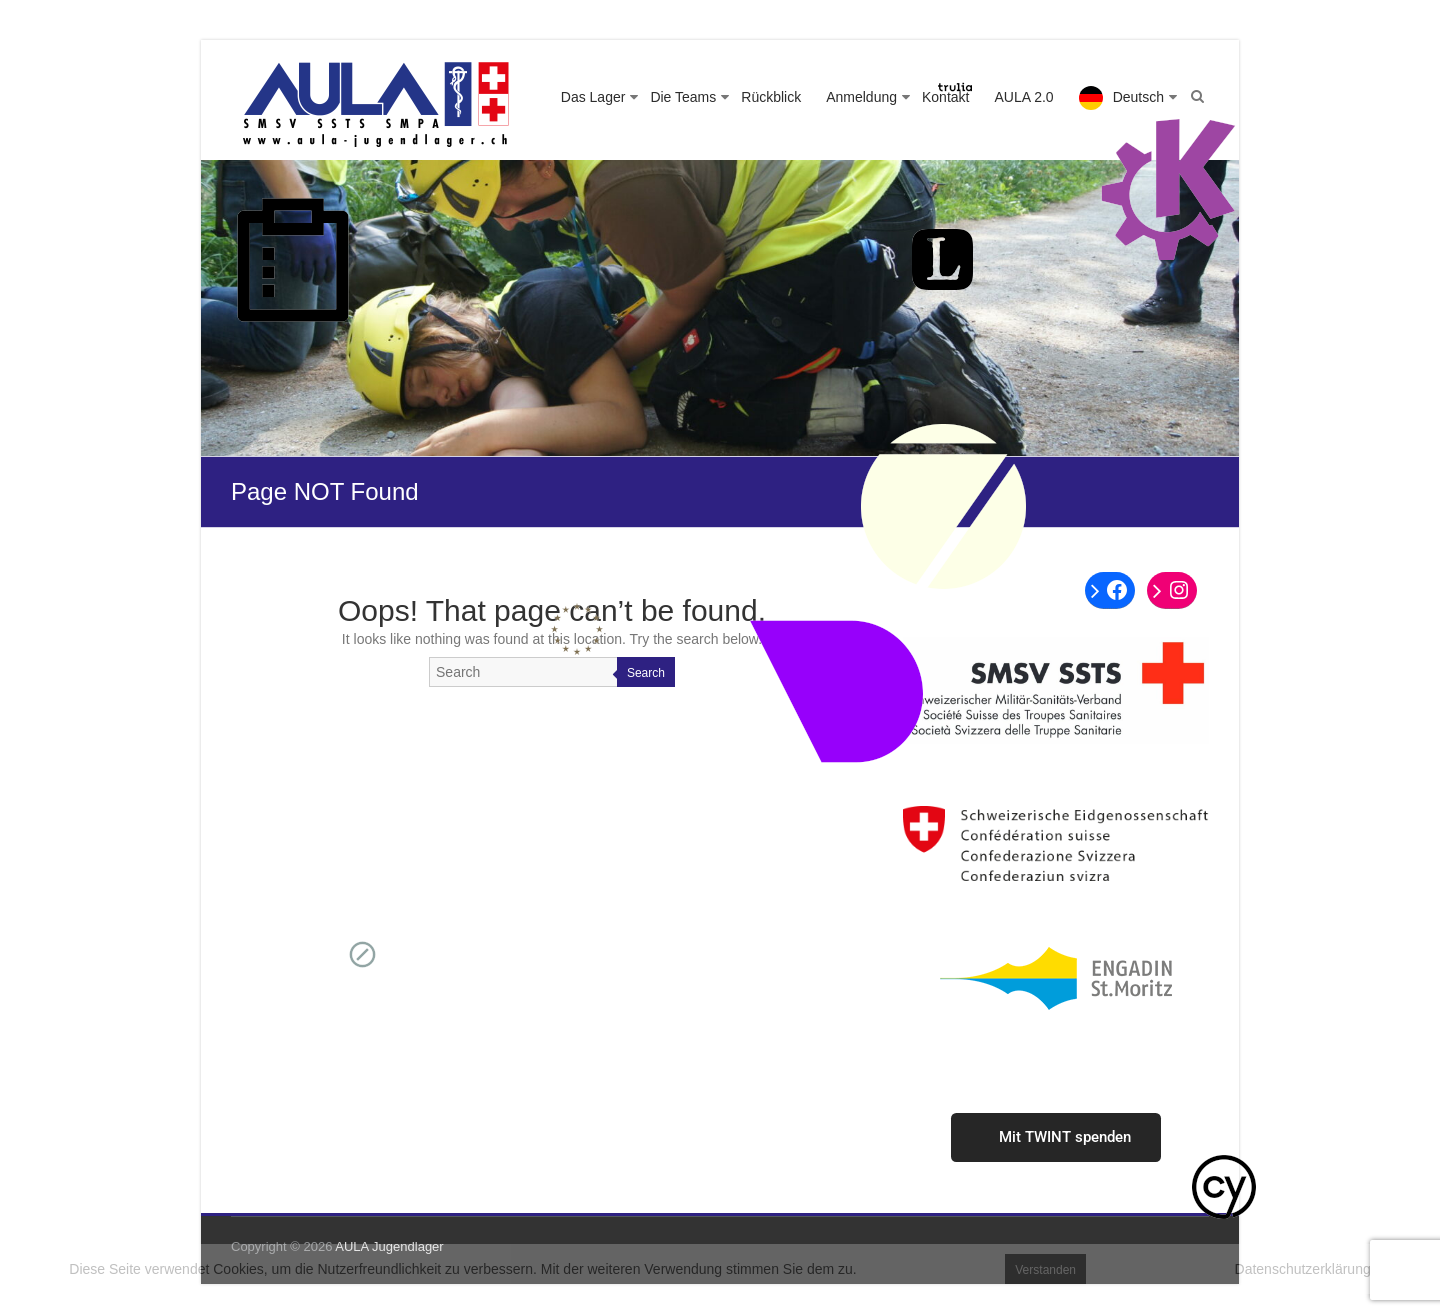 The height and width of the screenshot is (1314, 1440). What do you see at coordinates (362, 954) in the screenshot?
I see `indicates a prohibited or forbidden action` at bounding box center [362, 954].